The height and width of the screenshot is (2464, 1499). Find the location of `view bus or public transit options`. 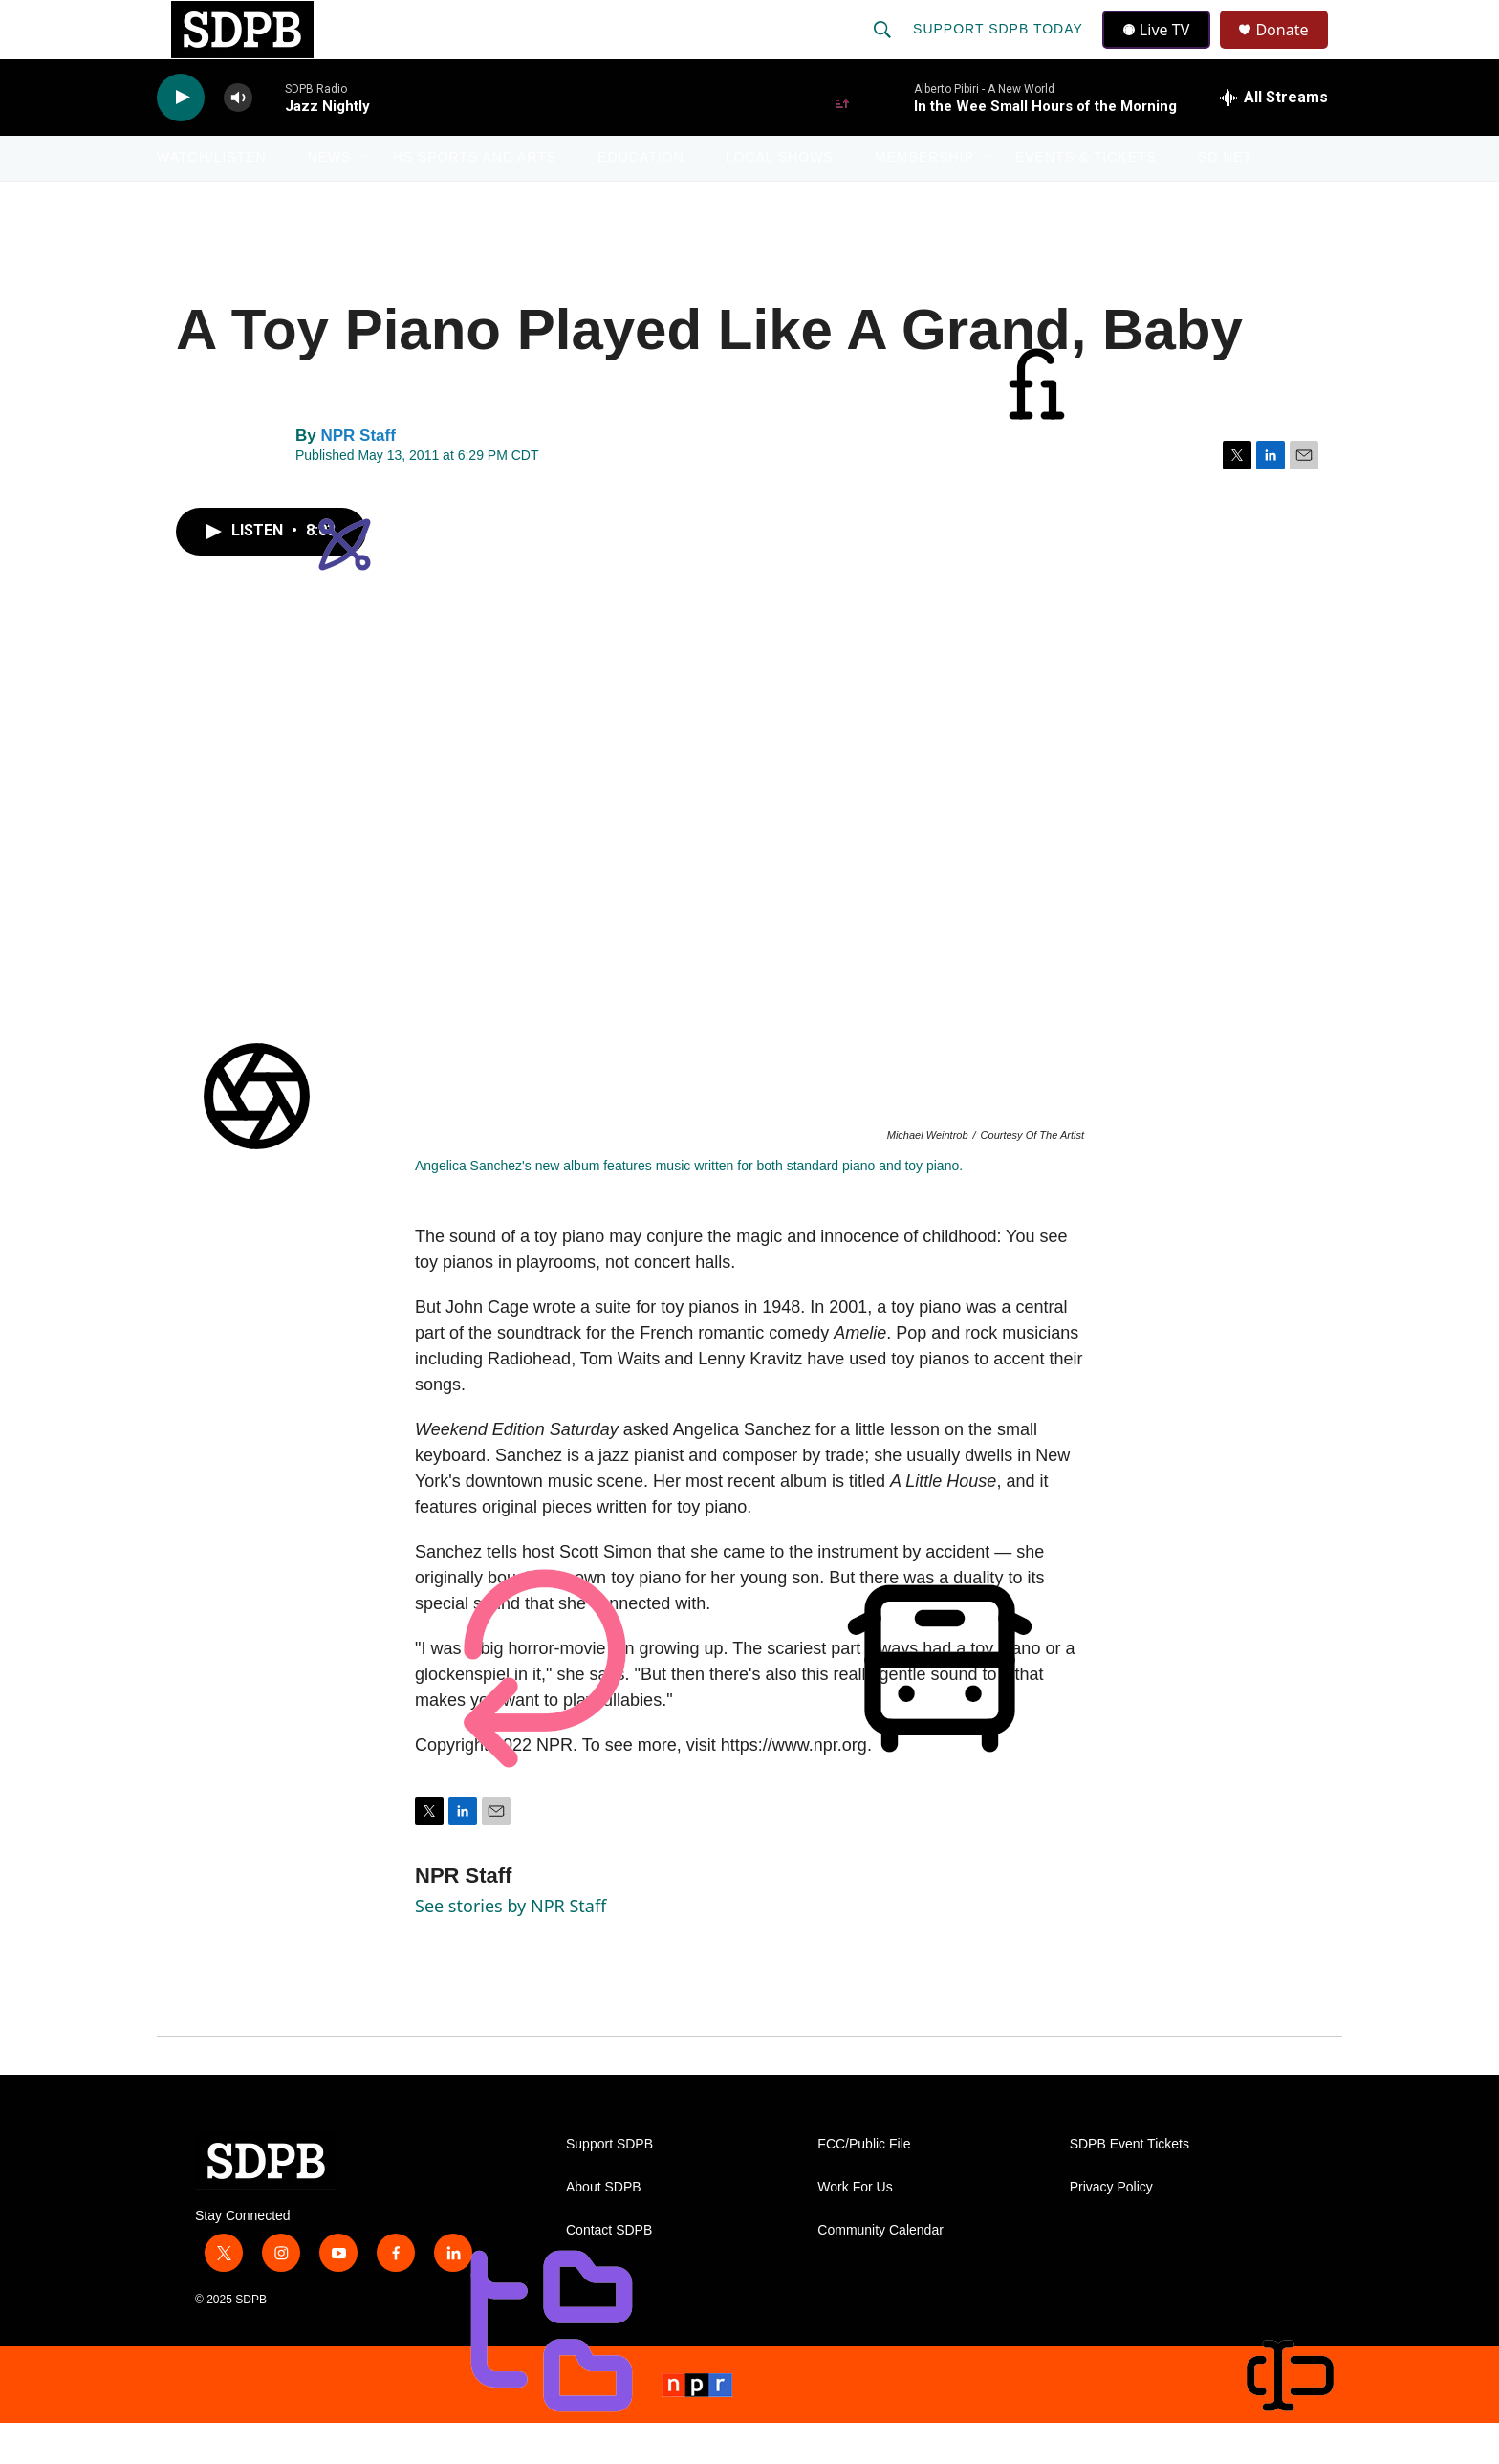

view bus or public transit options is located at coordinates (940, 1668).